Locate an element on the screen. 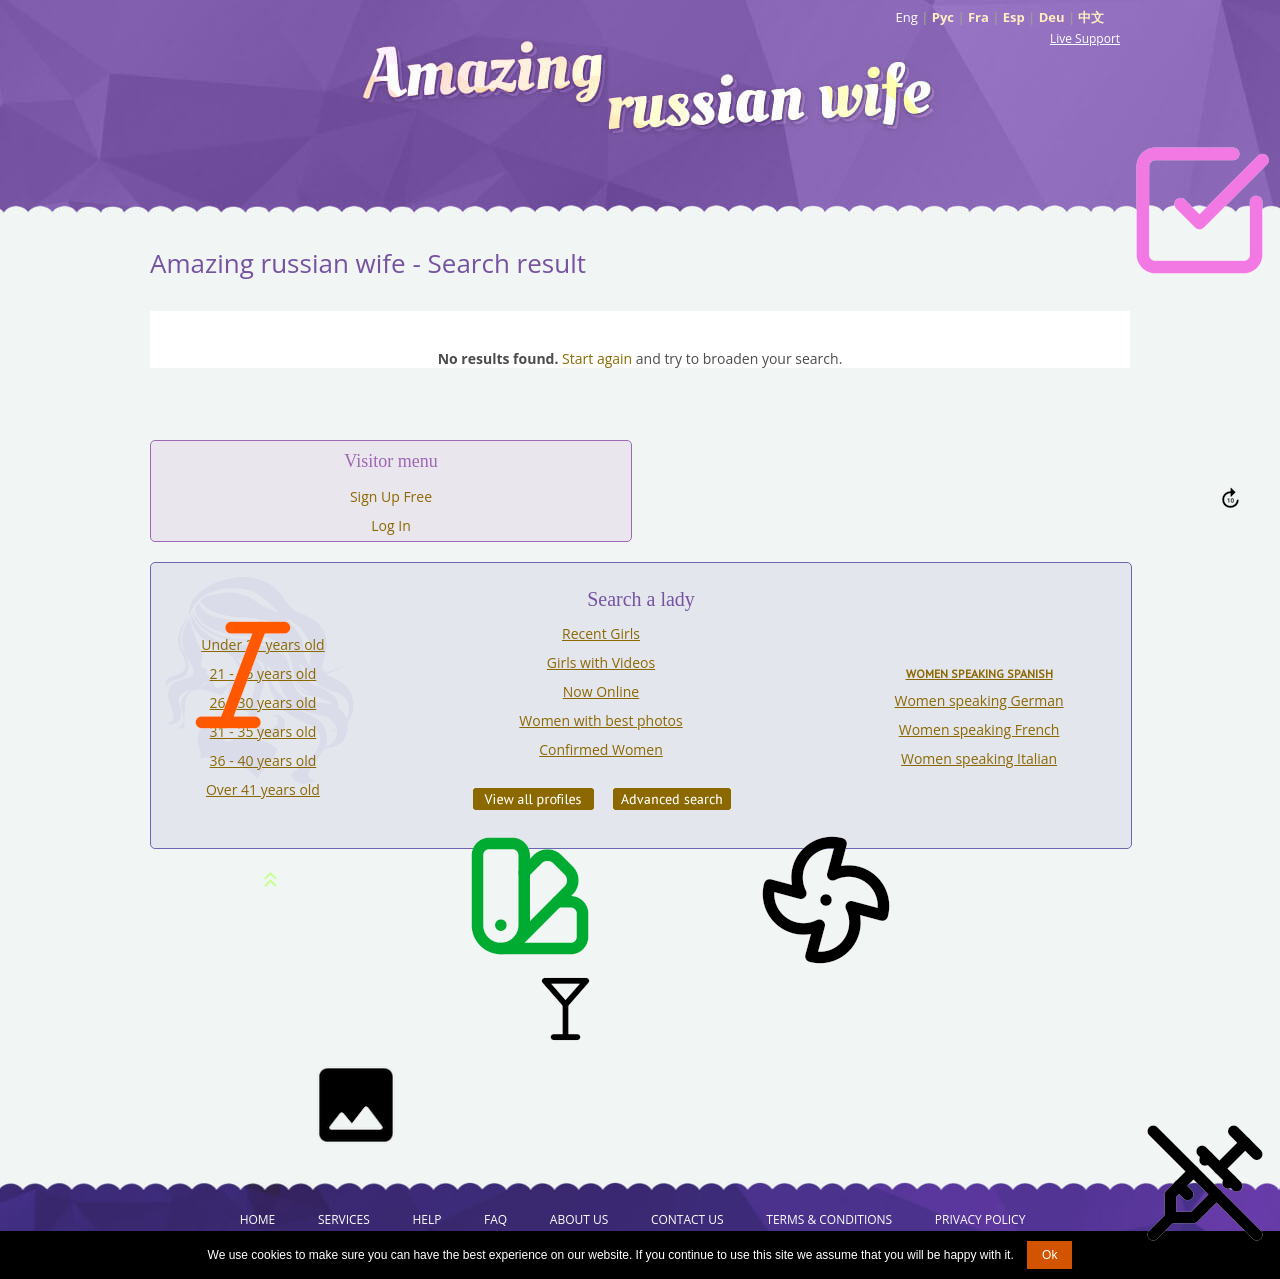 This screenshot has width=1280, height=1279. mark task as complete is located at coordinates (1199, 210).